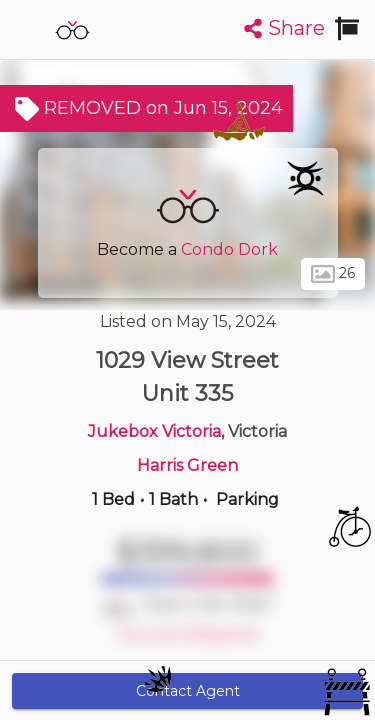 This screenshot has width=375, height=720. What do you see at coordinates (305, 178) in the screenshot?
I see `abstract game icon or badge element` at bounding box center [305, 178].